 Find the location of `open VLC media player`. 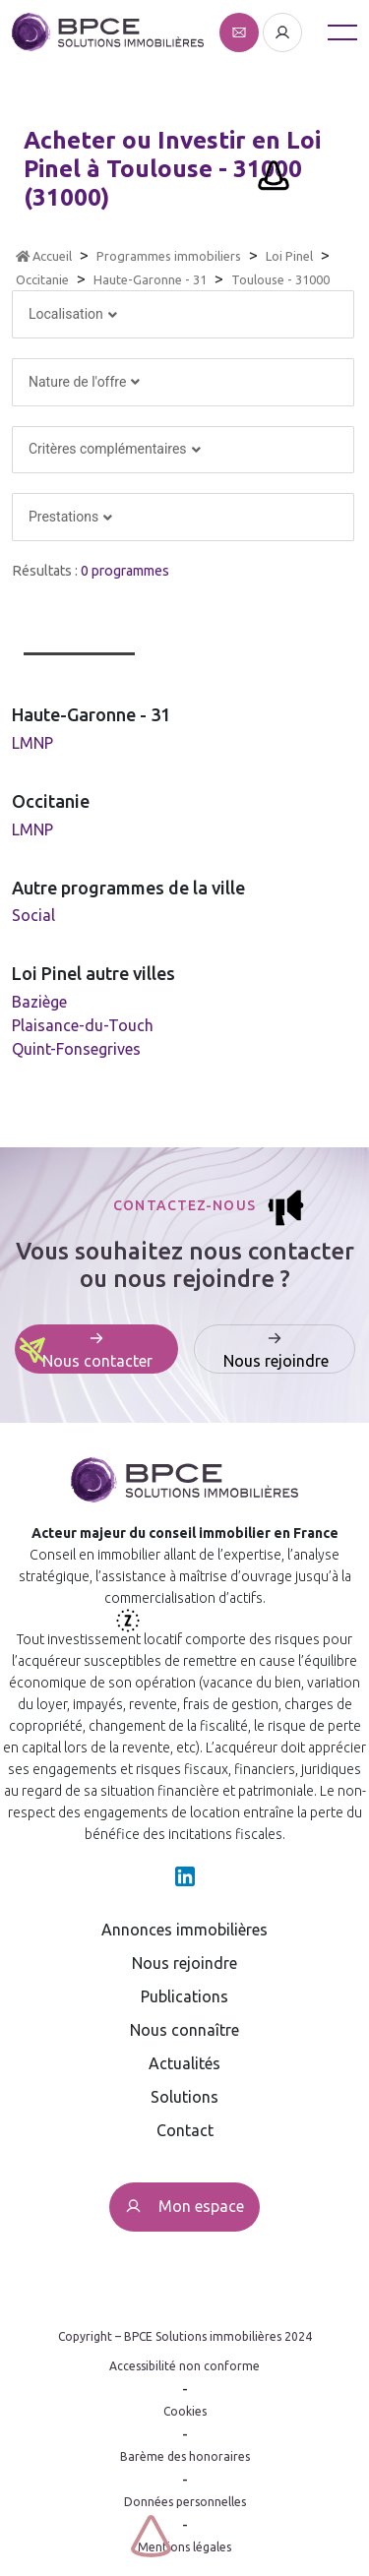

open VLC media player is located at coordinates (274, 176).